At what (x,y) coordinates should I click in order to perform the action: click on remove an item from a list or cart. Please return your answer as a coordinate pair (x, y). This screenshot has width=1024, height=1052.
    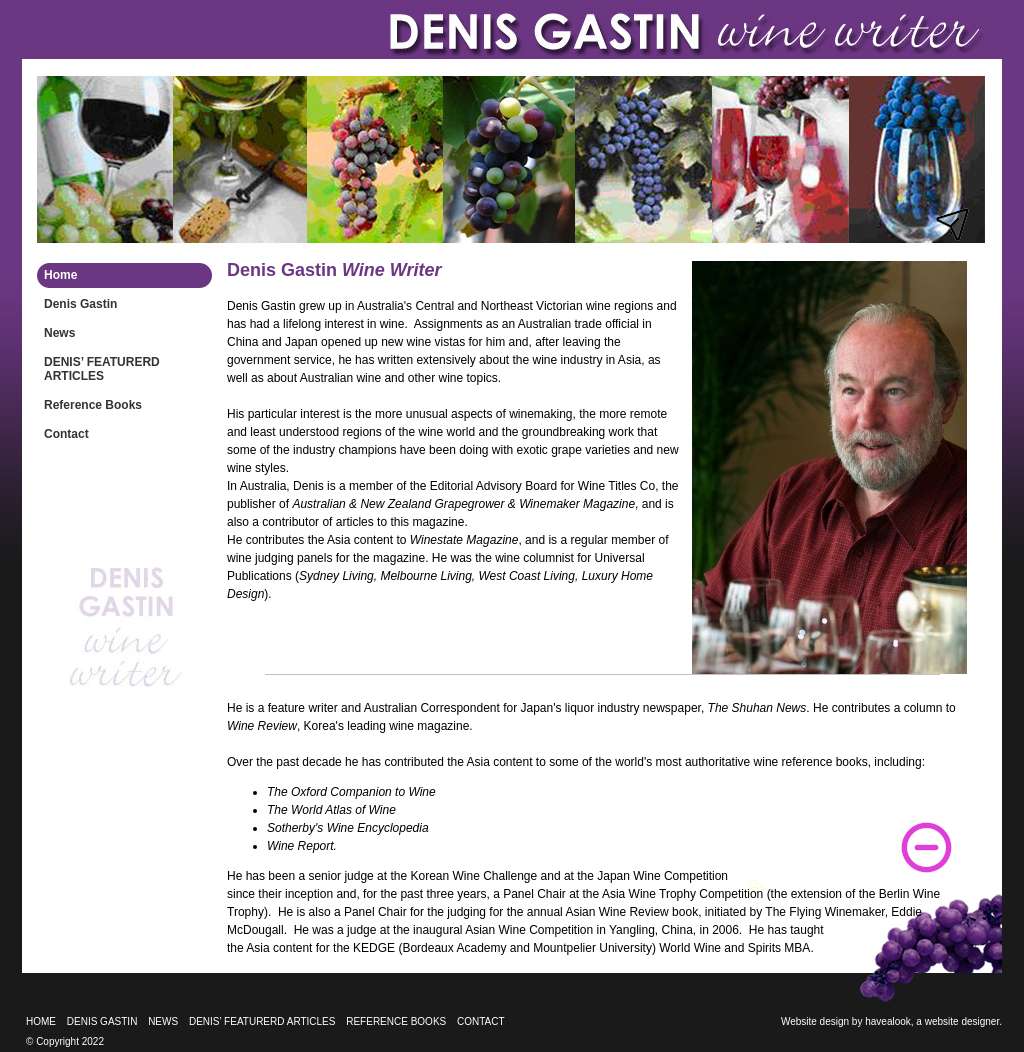
    Looking at the image, I should click on (926, 847).